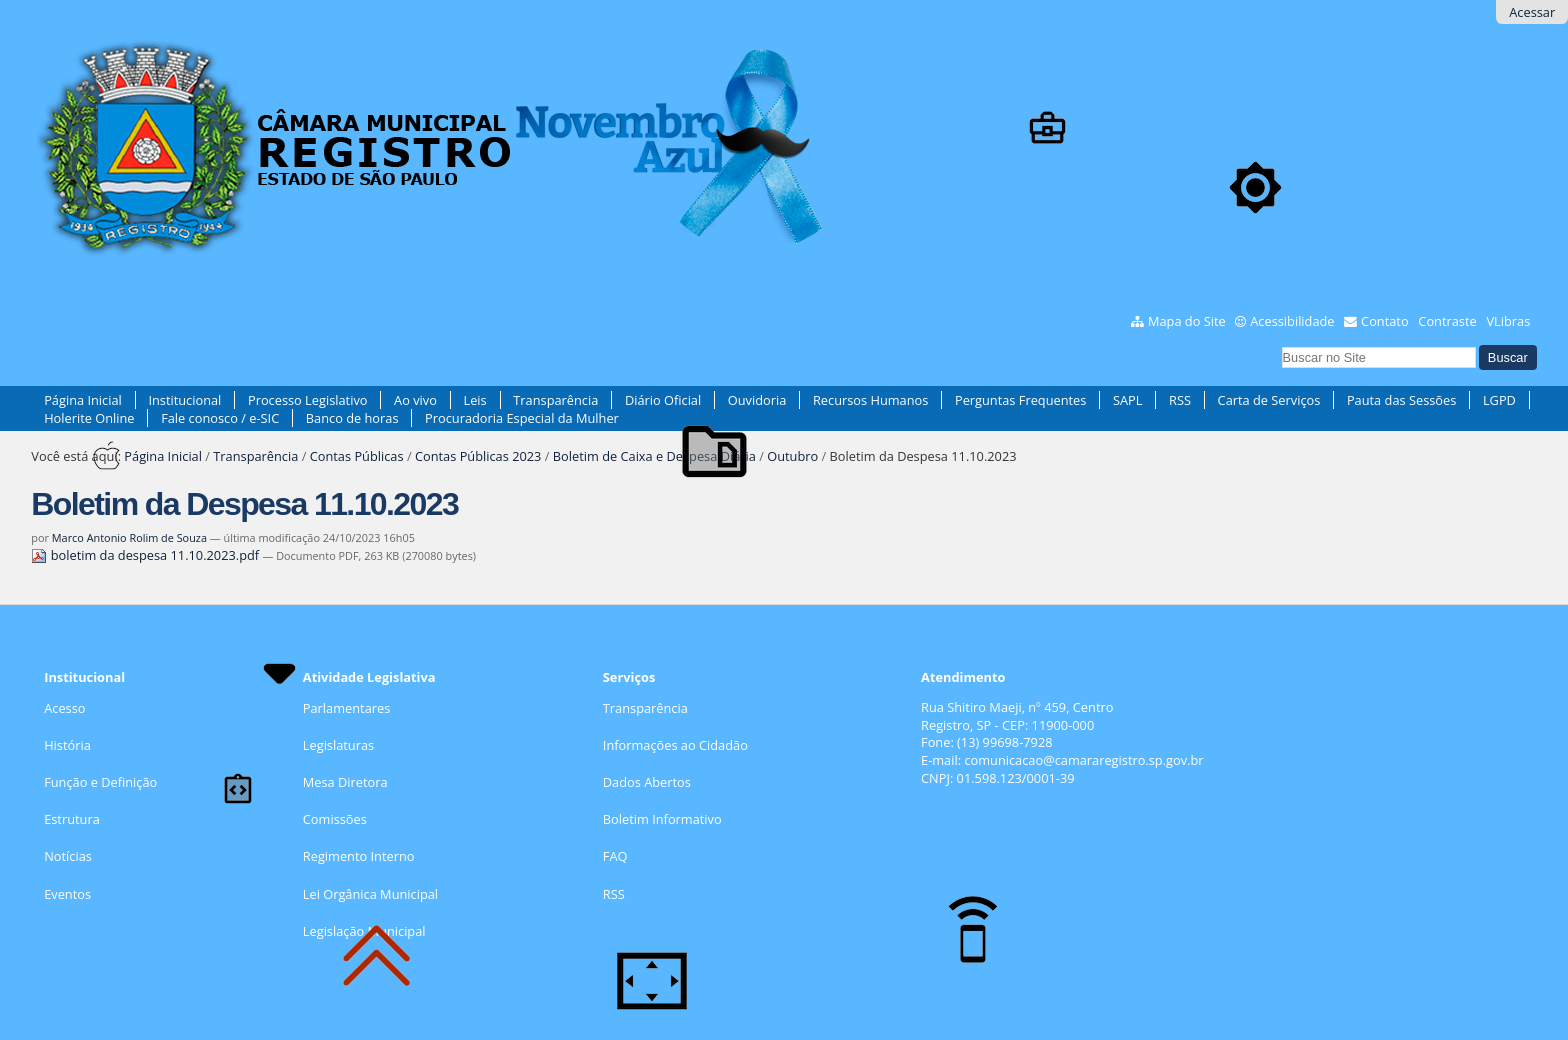  What do you see at coordinates (1047, 127) in the screenshot?
I see `access work or business-related features` at bounding box center [1047, 127].